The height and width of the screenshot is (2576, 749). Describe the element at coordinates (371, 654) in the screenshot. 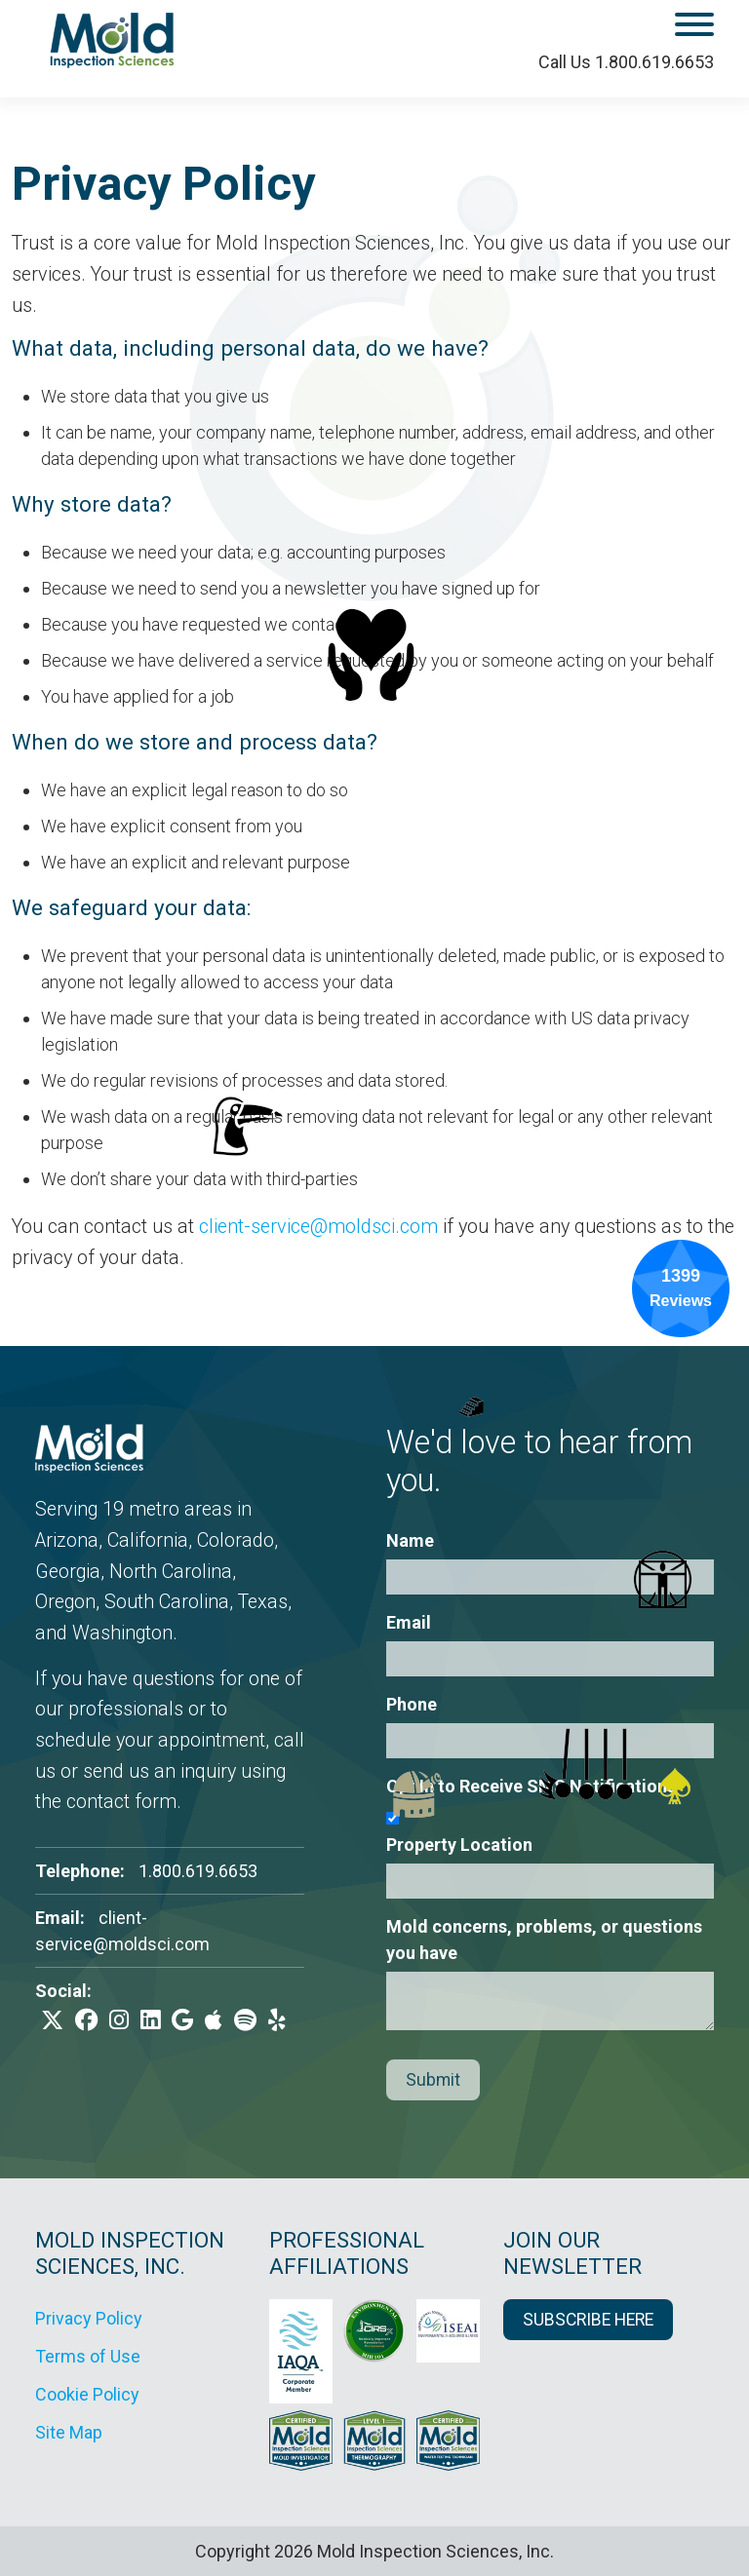

I see `add to favorites or wishlist` at that location.